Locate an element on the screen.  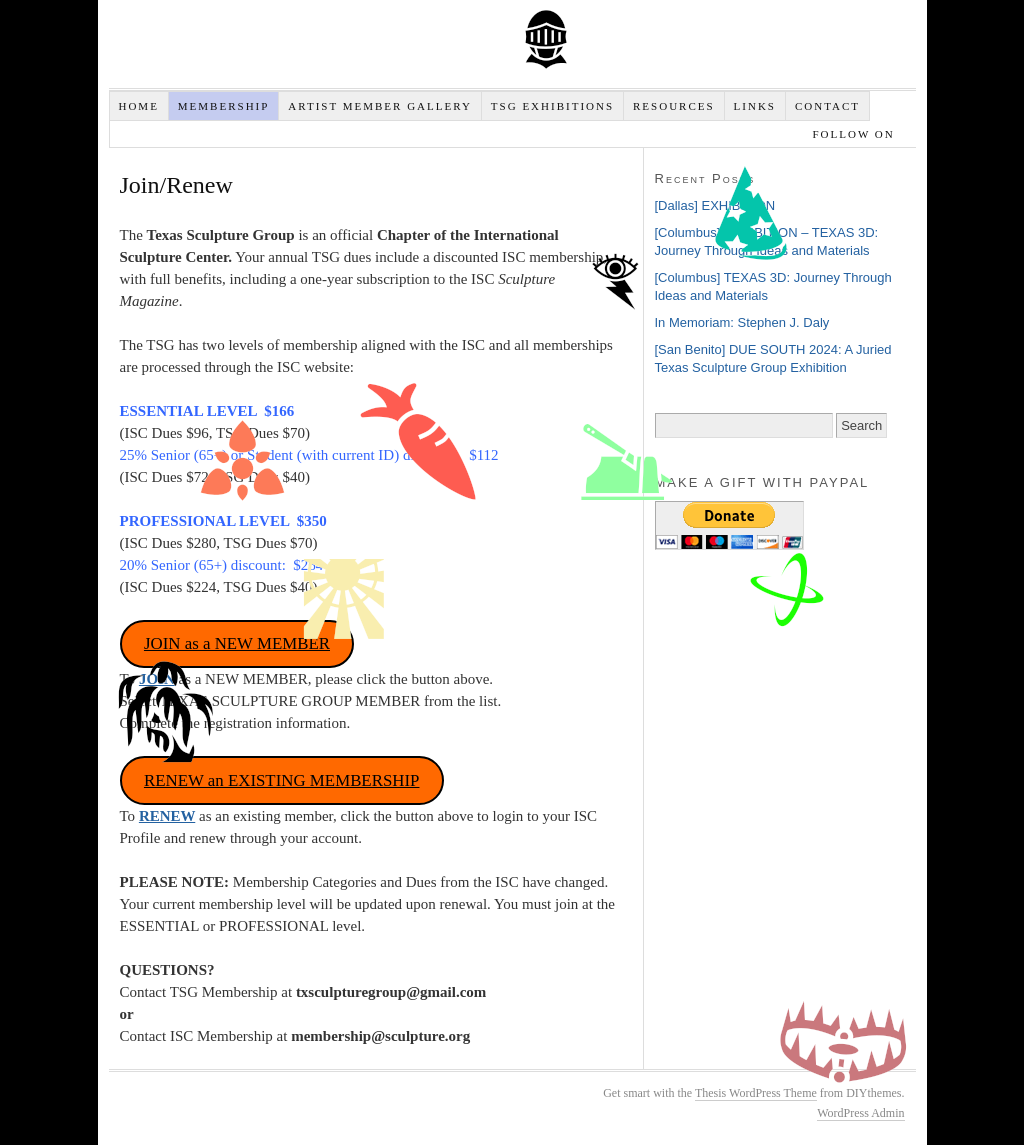
access 3D rotation or orbit controls is located at coordinates (787, 589).